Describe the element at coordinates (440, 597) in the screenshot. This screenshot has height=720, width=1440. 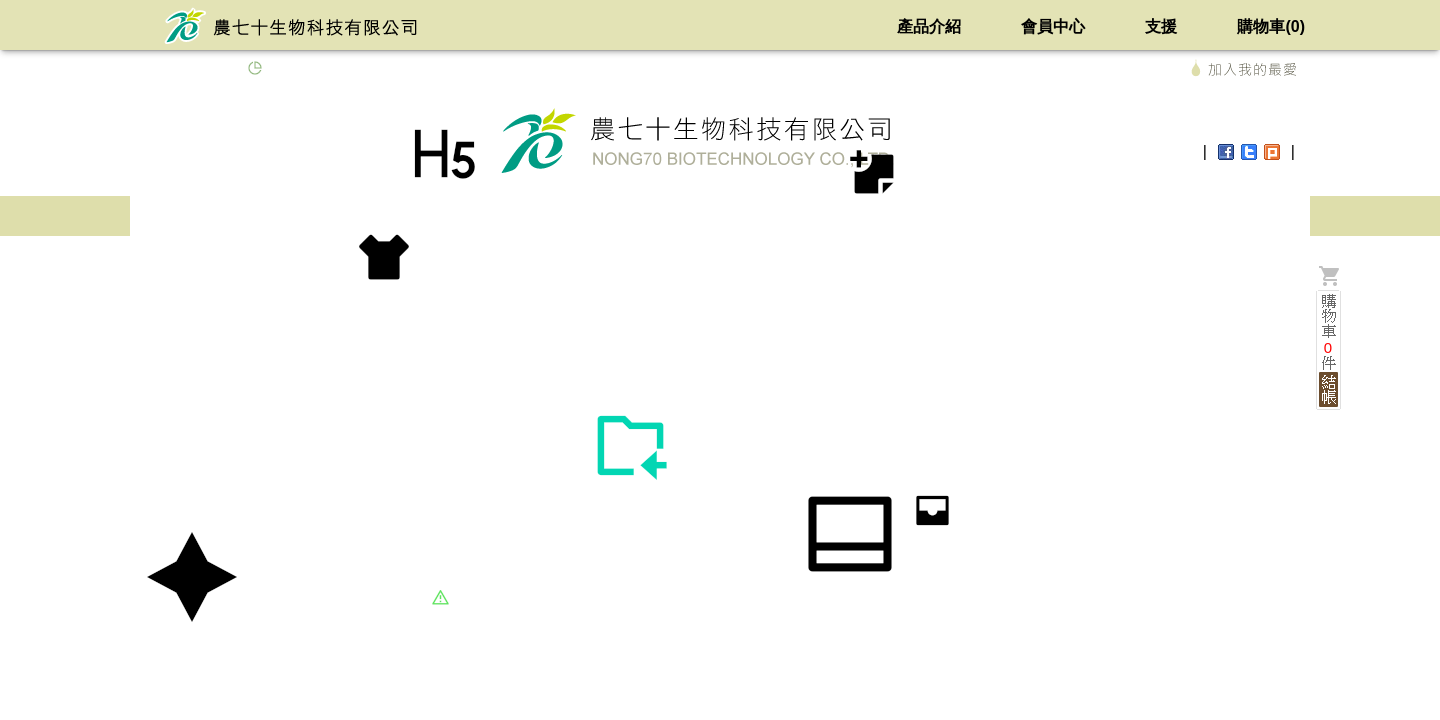
I see `indicates a warning or alert status` at that location.